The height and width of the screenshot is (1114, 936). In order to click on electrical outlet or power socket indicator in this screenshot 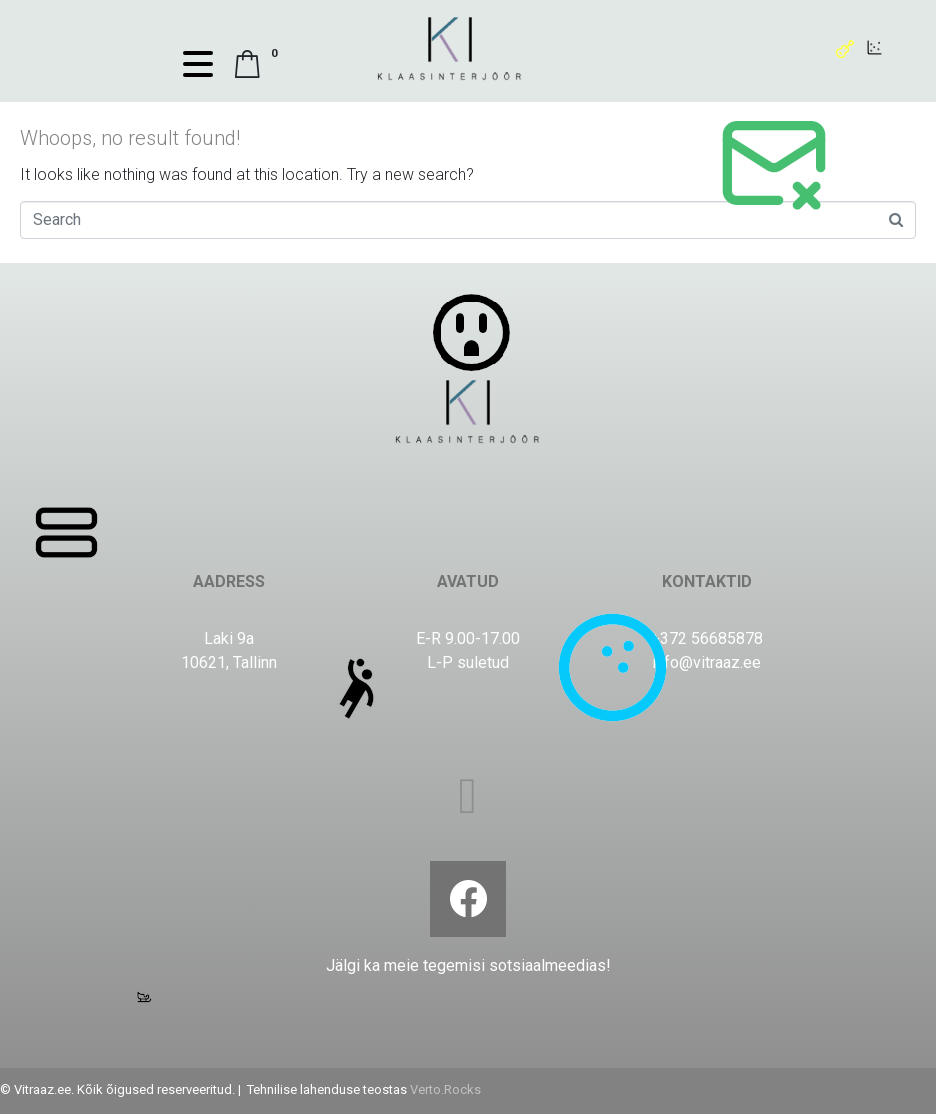, I will do `click(471, 332)`.